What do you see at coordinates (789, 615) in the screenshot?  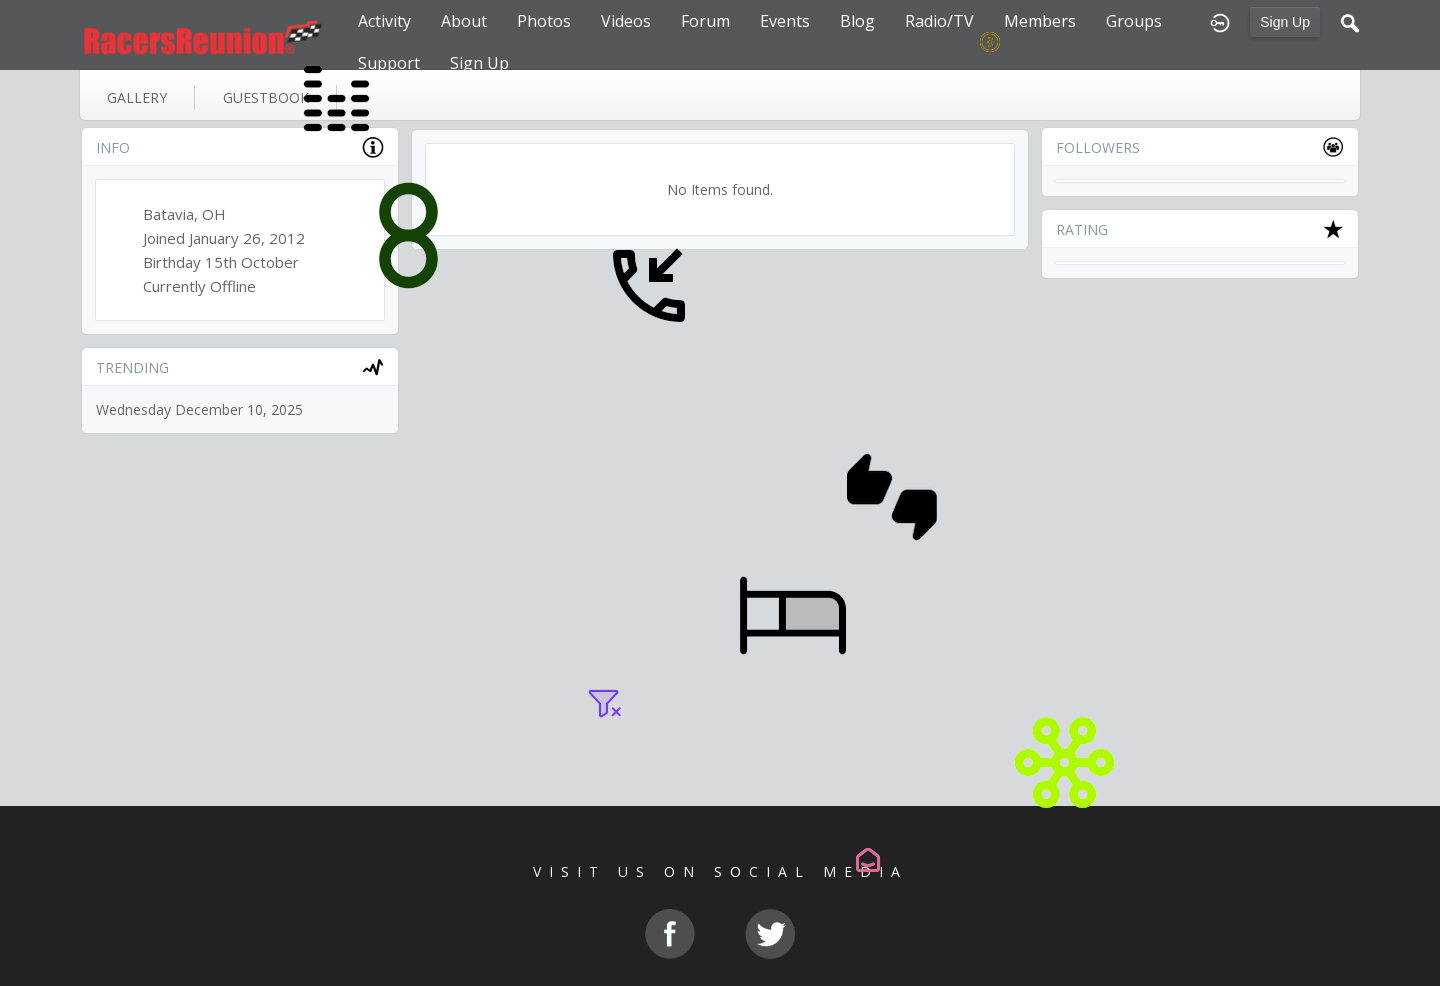 I see `view hotel or accommodation options` at bounding box center [789, 615].